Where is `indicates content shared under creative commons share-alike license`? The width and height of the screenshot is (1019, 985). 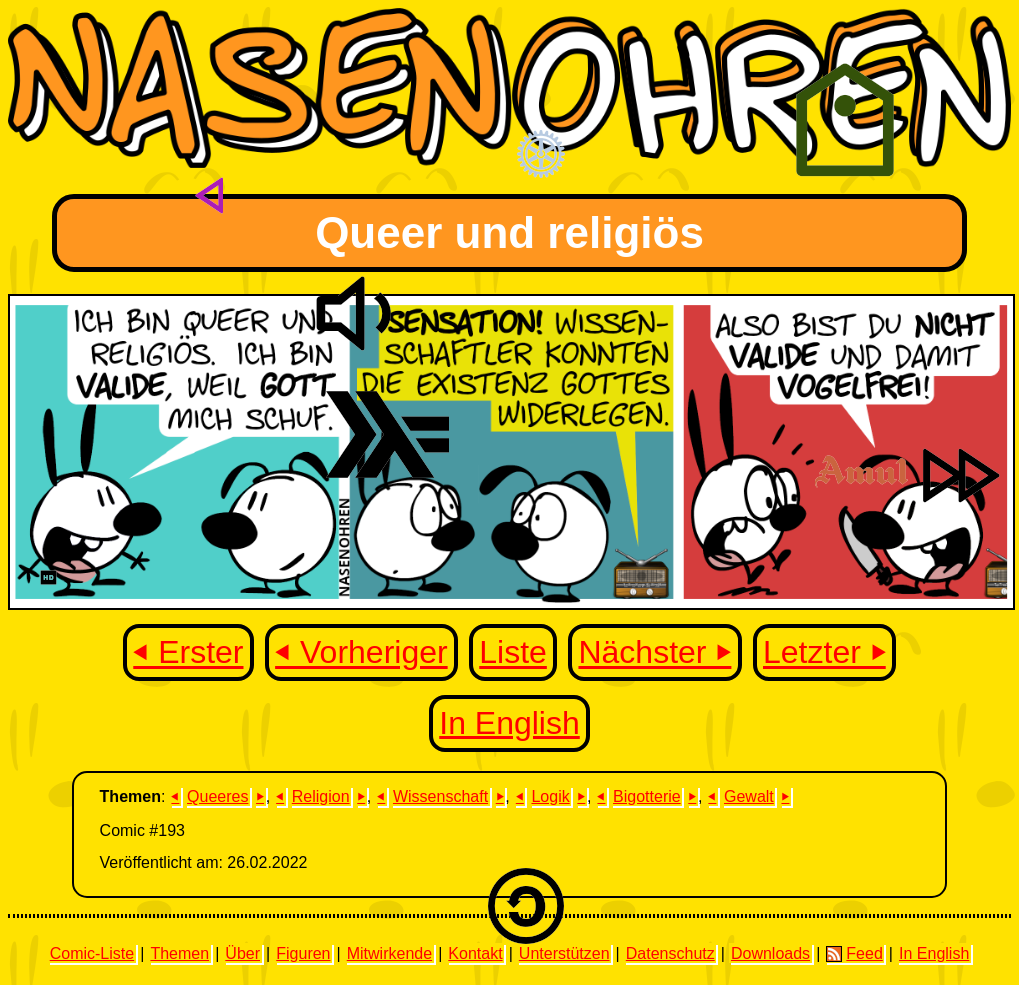 indicates content shared under creative commons share-alike license is located at coordinates (526, 906).